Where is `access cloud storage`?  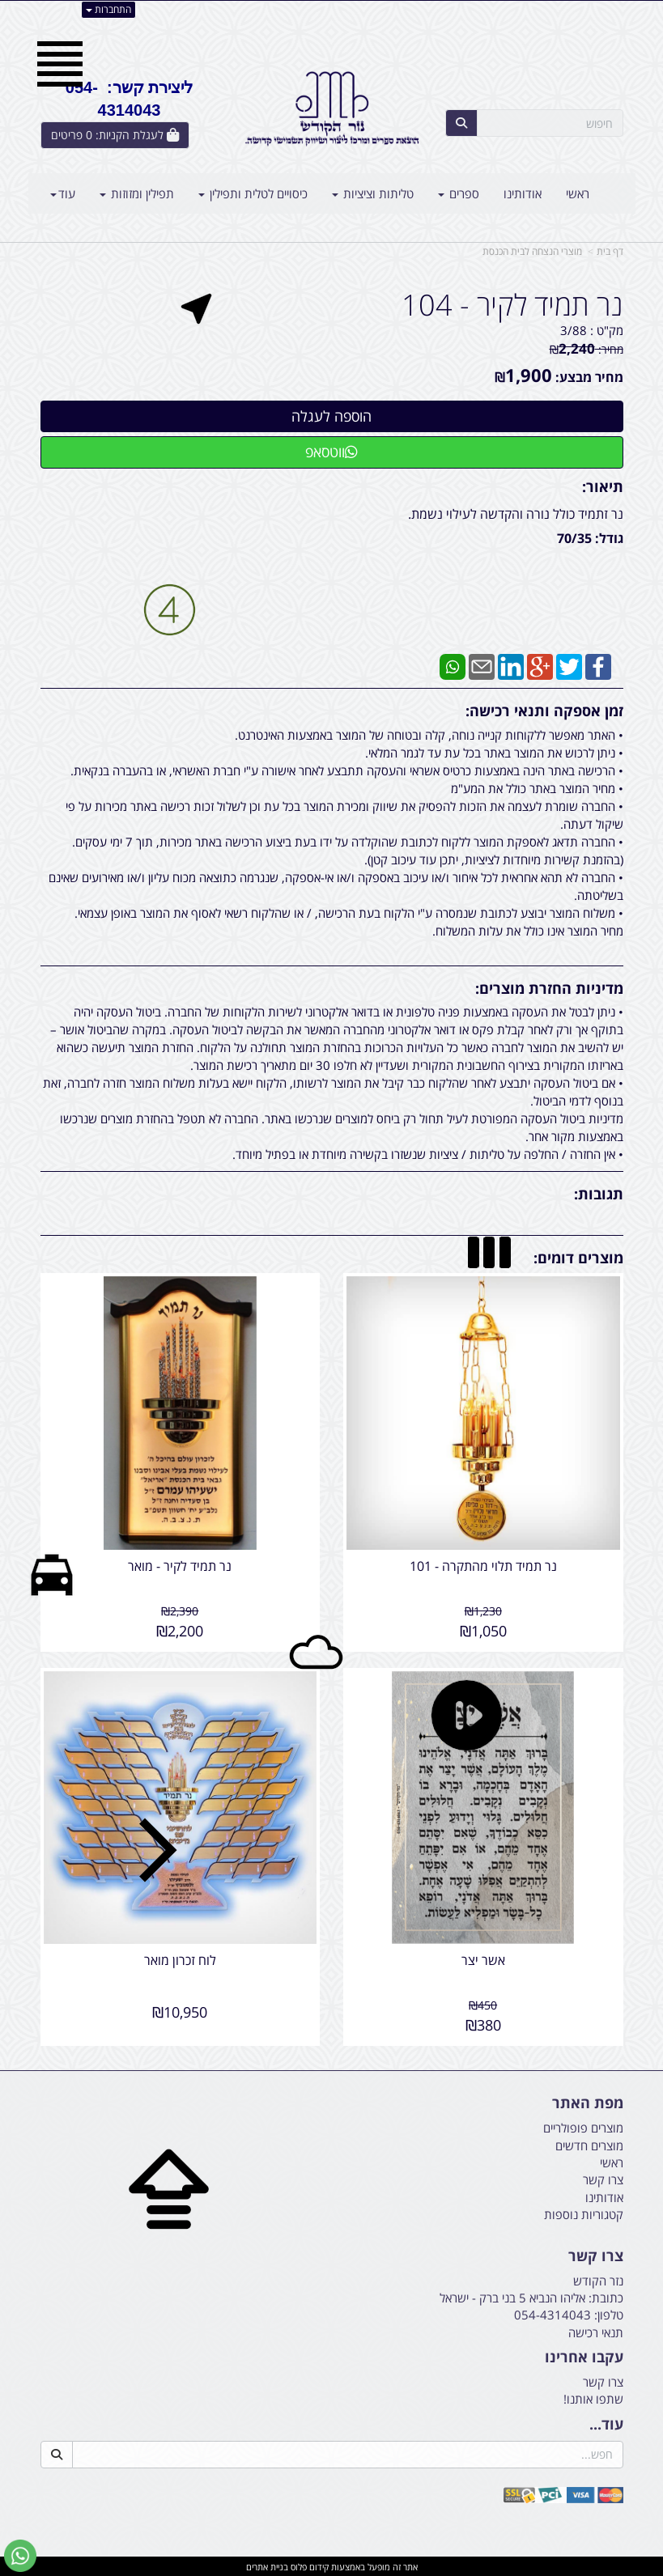 access cloud storage is located at coordinates (316, 1653).